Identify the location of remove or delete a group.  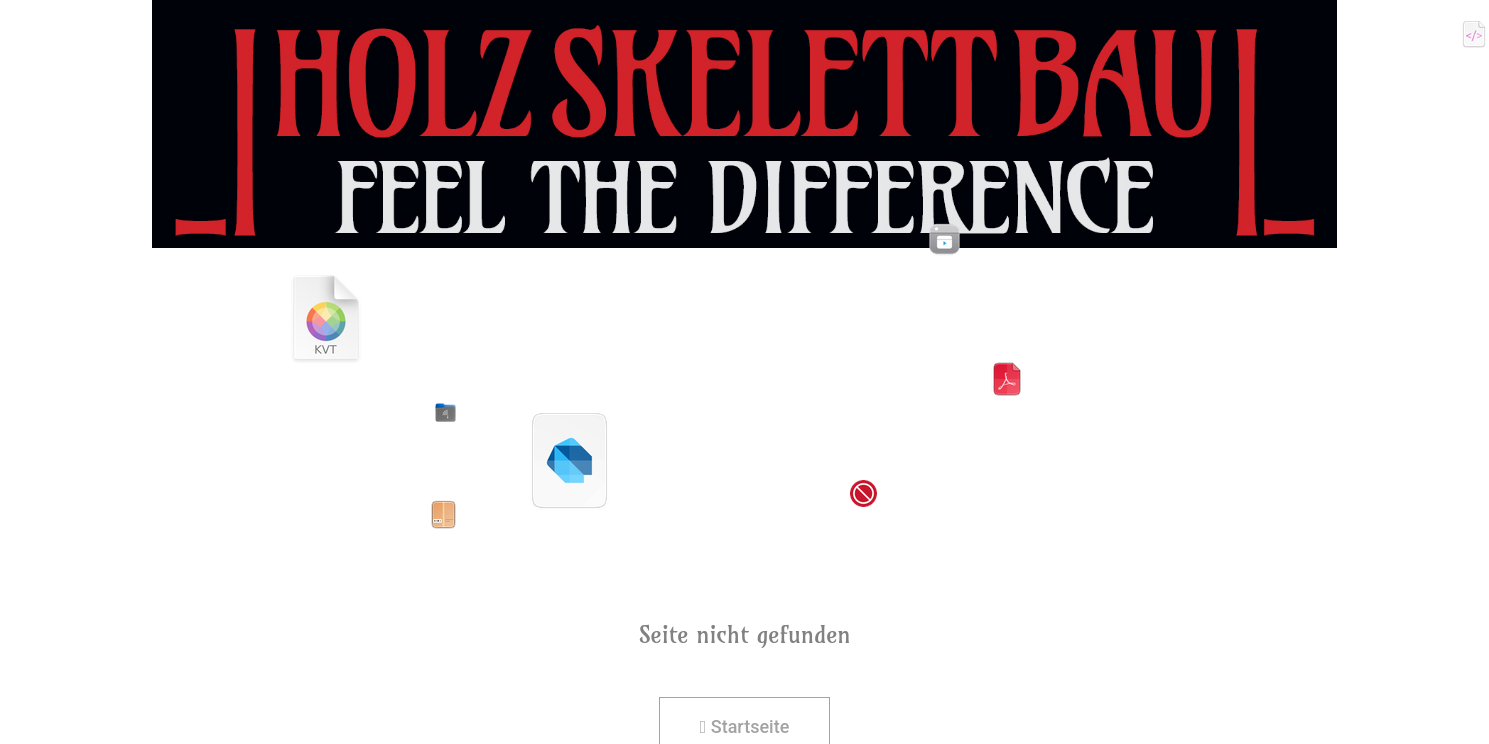
(863, 493).